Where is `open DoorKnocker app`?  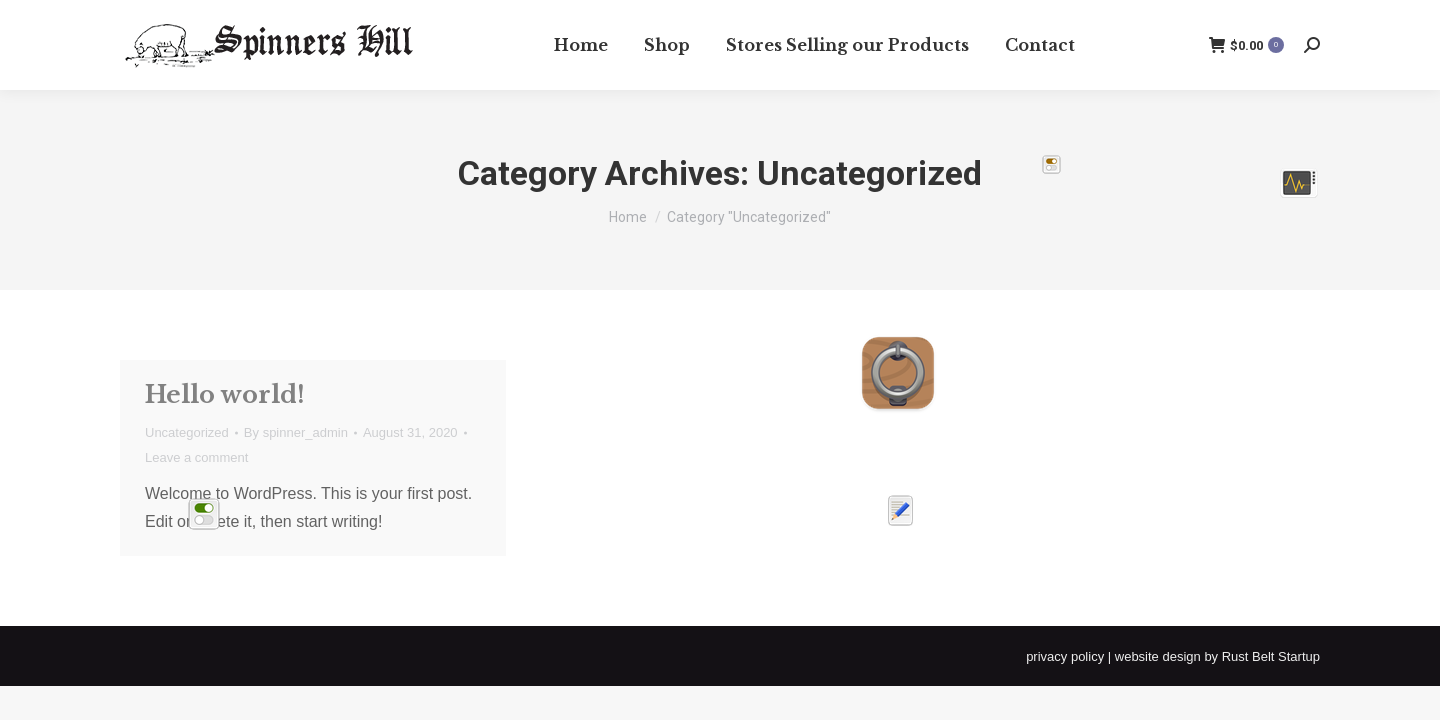
open DoorKnocker app is located at coordinates (898, 373).